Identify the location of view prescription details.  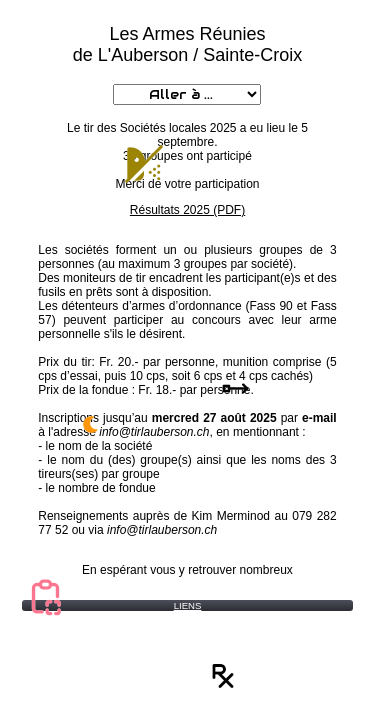
(223, 676).